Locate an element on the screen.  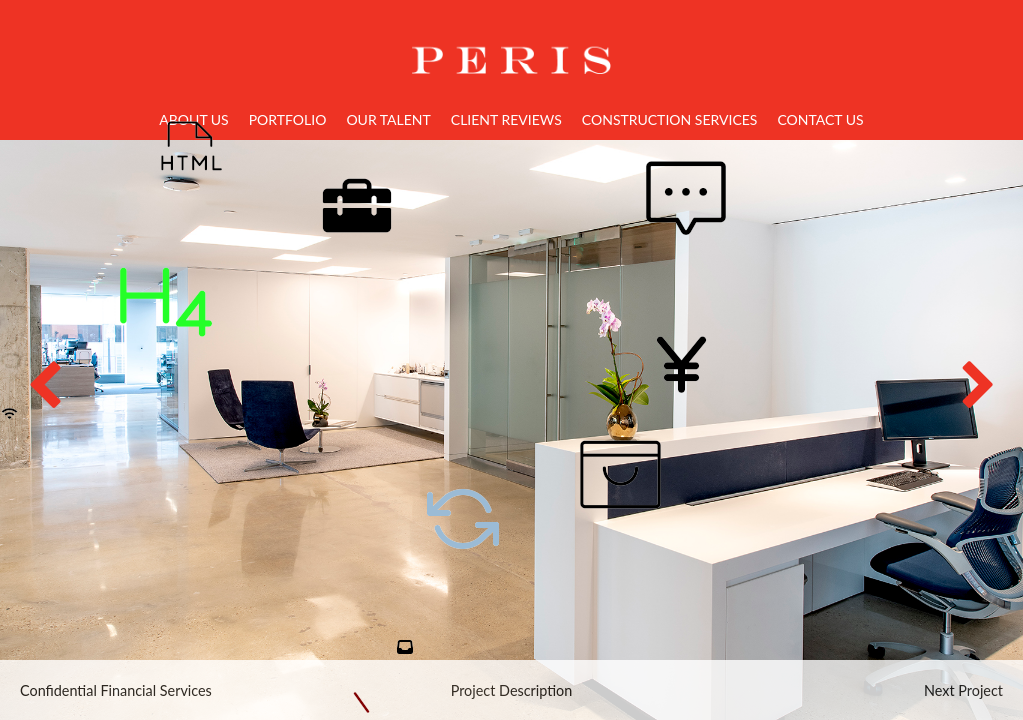
refresh or reload content is located at coordinates (463, 519).